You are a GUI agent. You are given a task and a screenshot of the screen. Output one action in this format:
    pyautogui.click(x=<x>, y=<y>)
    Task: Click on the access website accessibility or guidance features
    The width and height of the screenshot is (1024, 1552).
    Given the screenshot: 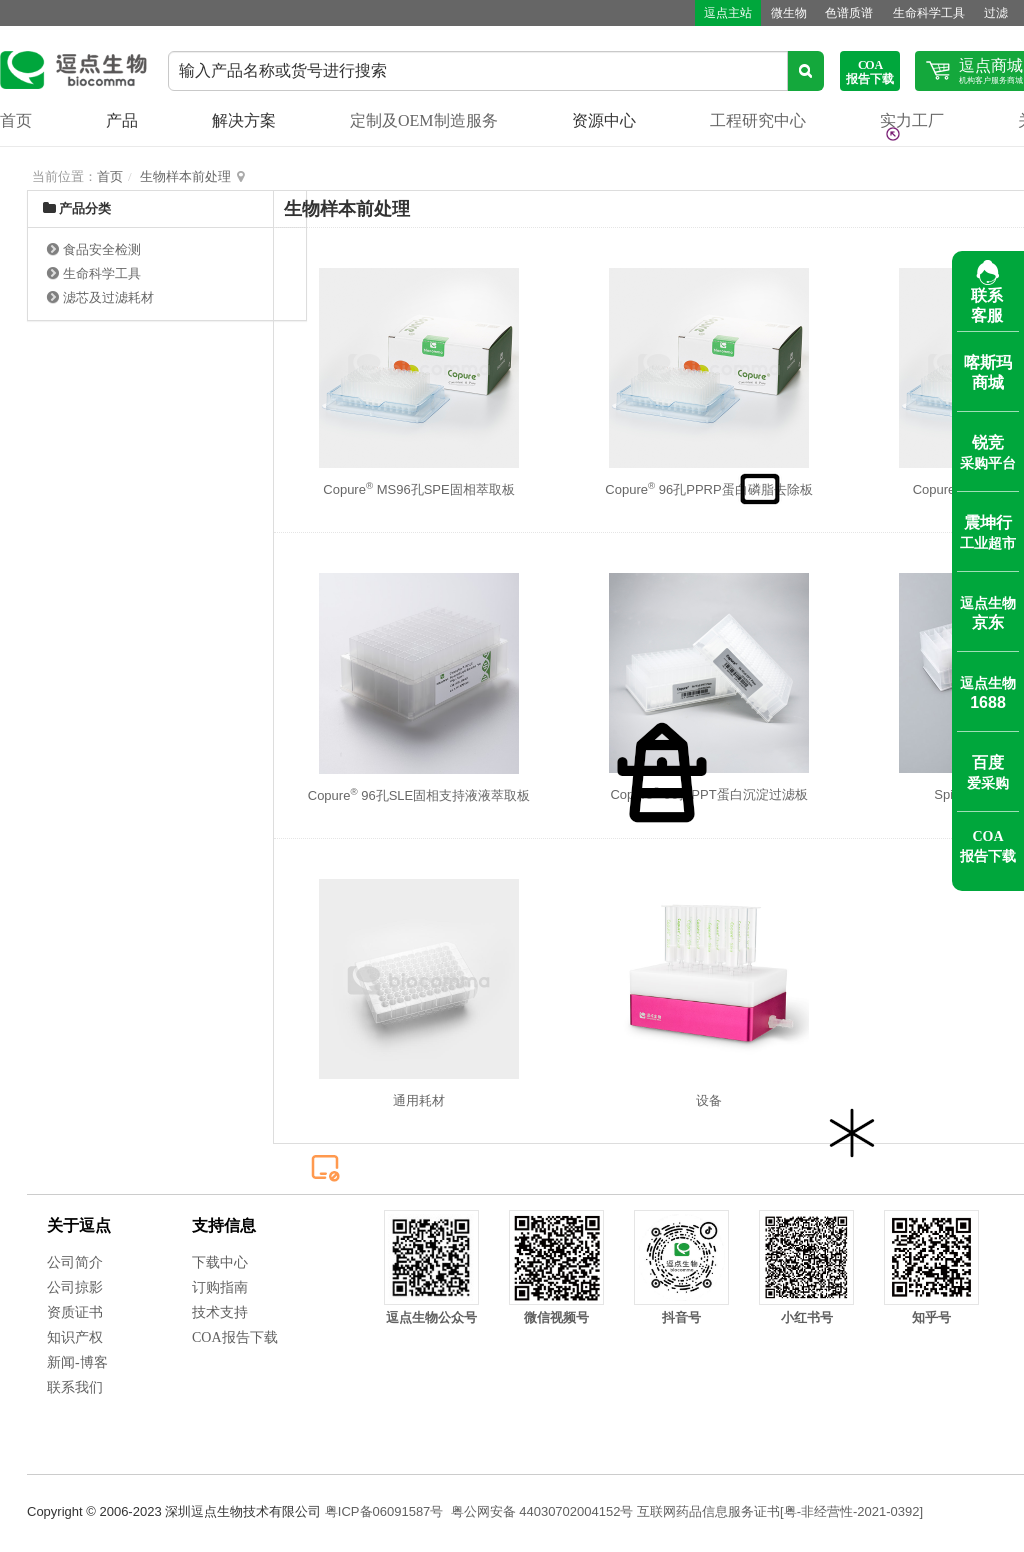 What is the action you would take?
    pyautogui.click(x=662, y=776)
    